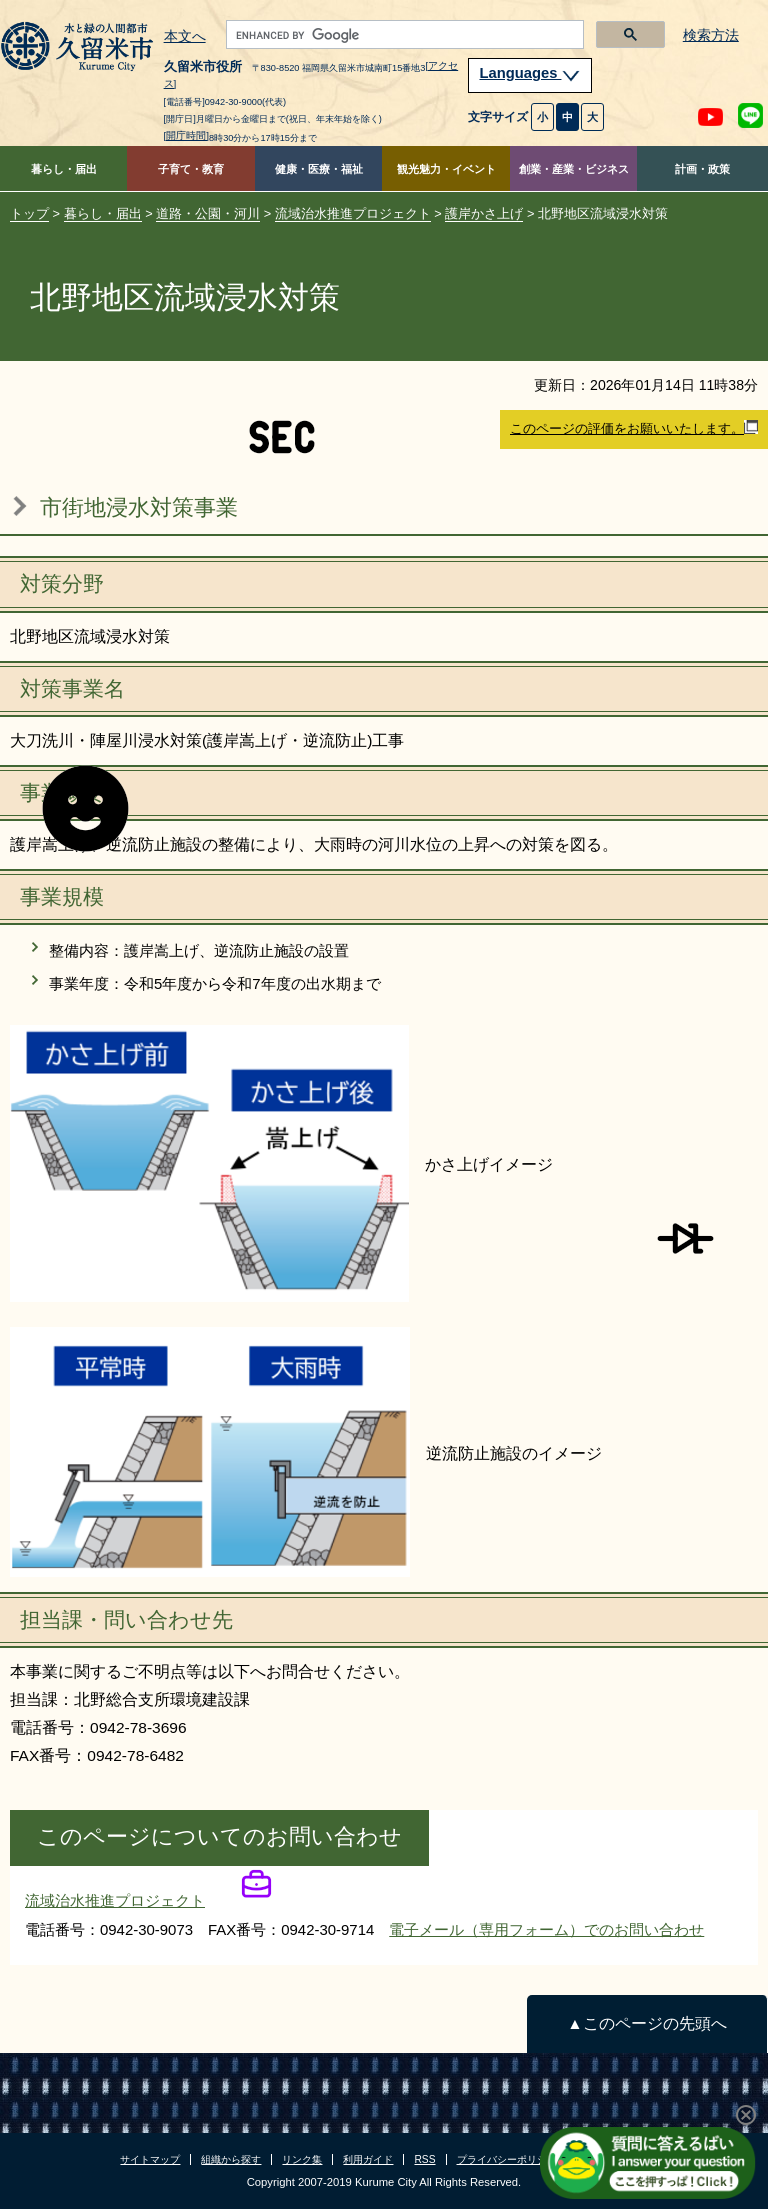 This screenshot has height=2209, width=768. What do you see at coordinates (282, 437) in the screenshot?
I see `secant function in a math or calculator app` at bounding box center [282, 437].